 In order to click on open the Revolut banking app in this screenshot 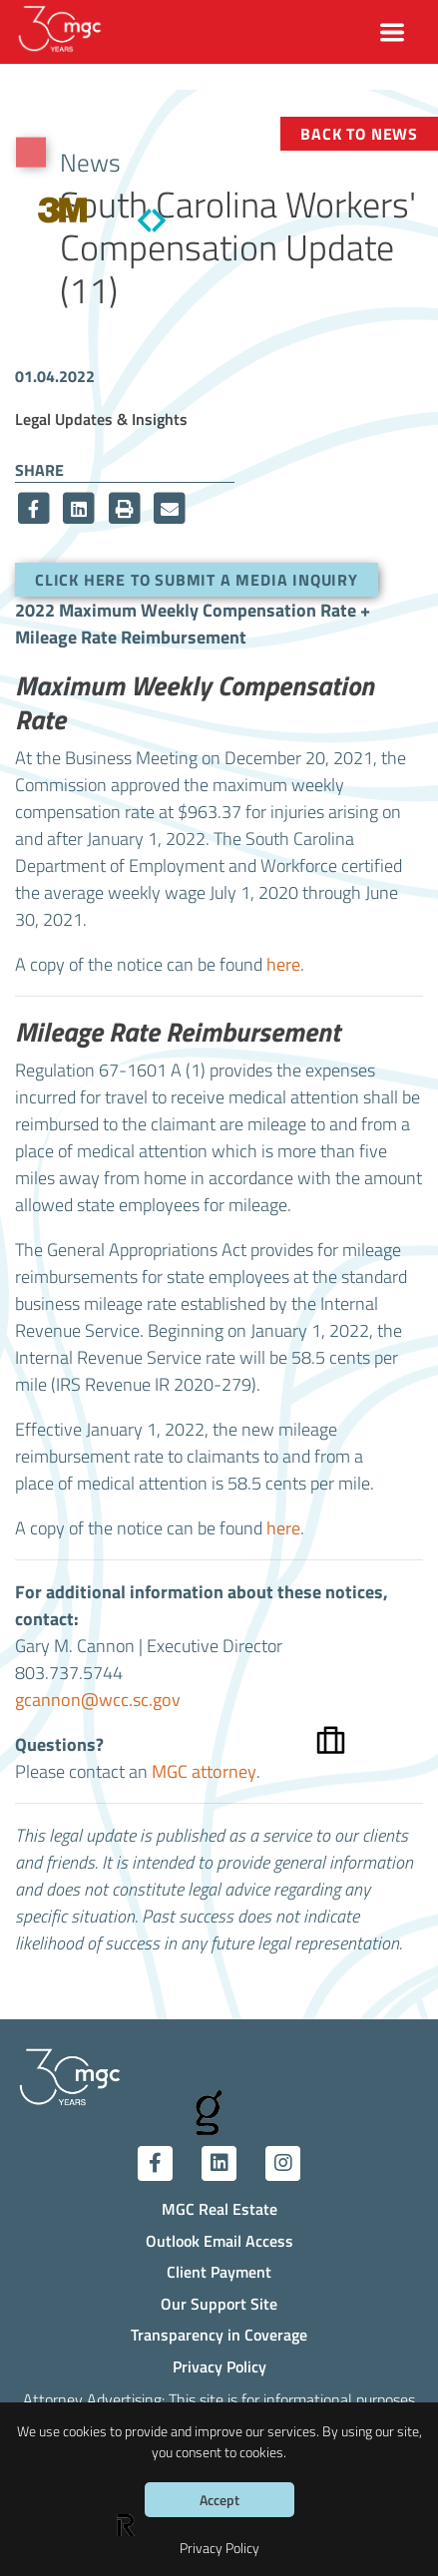, I will do `click(126, 2525)`.